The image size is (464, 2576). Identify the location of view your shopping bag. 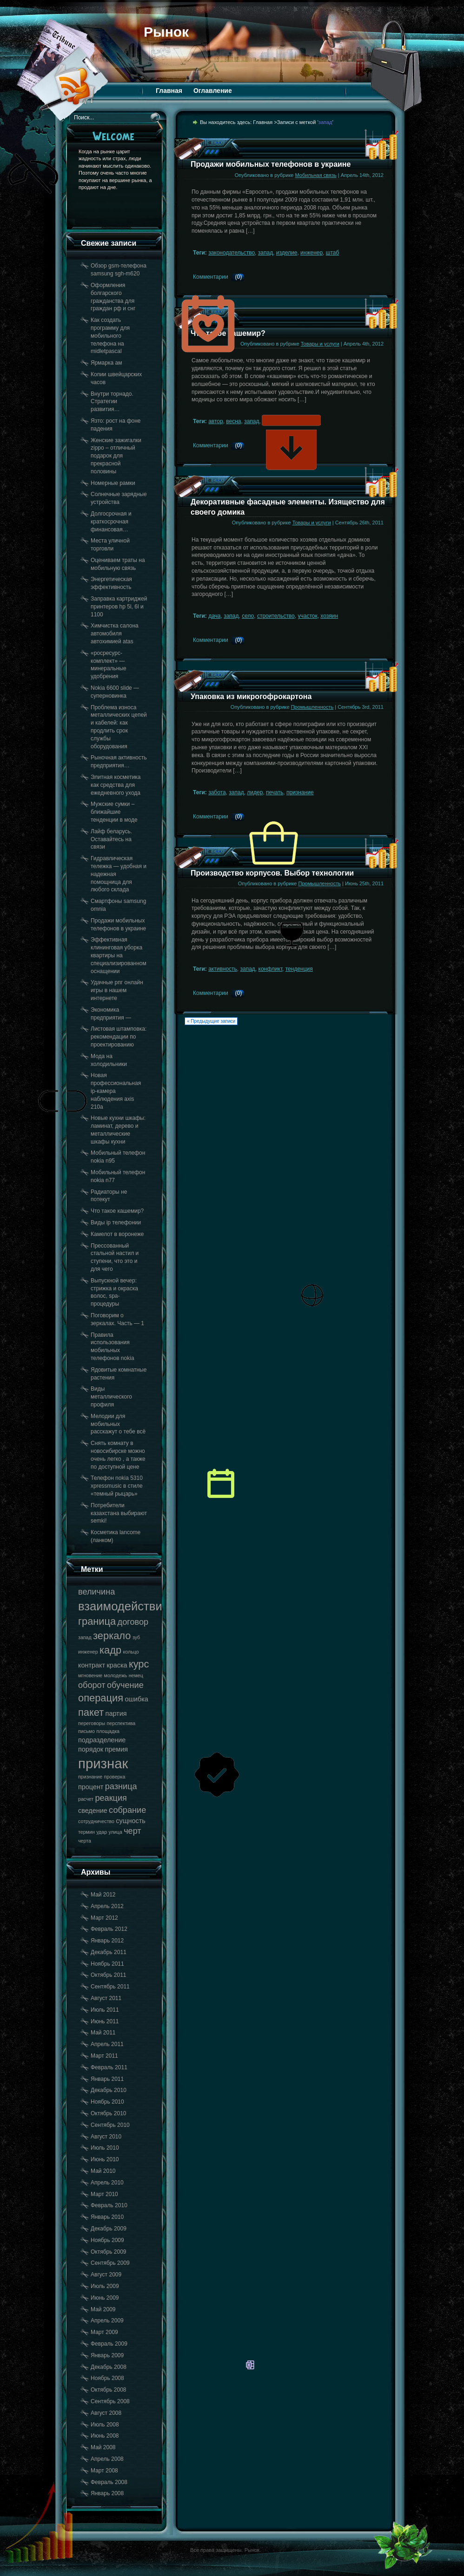
(273, 845).